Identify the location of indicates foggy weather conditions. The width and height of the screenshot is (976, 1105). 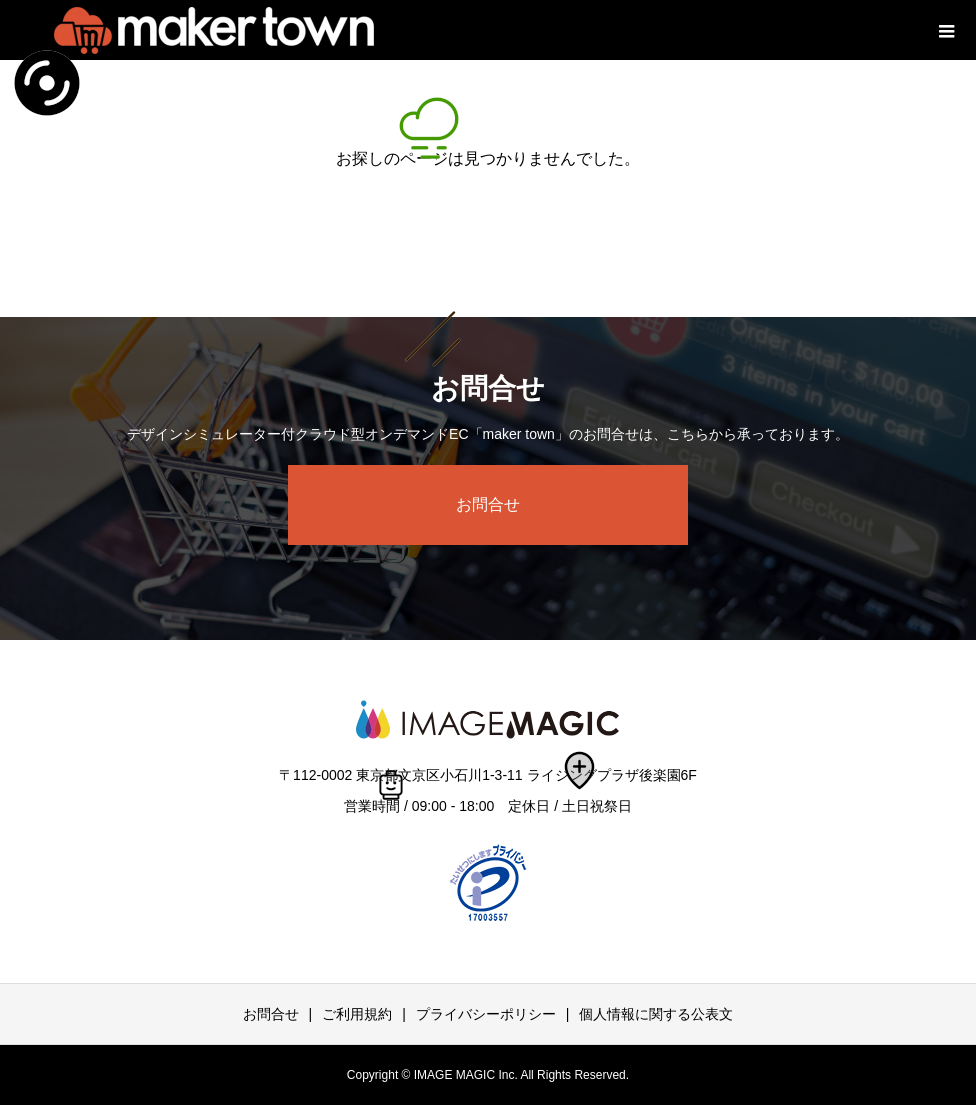
(429, 127).